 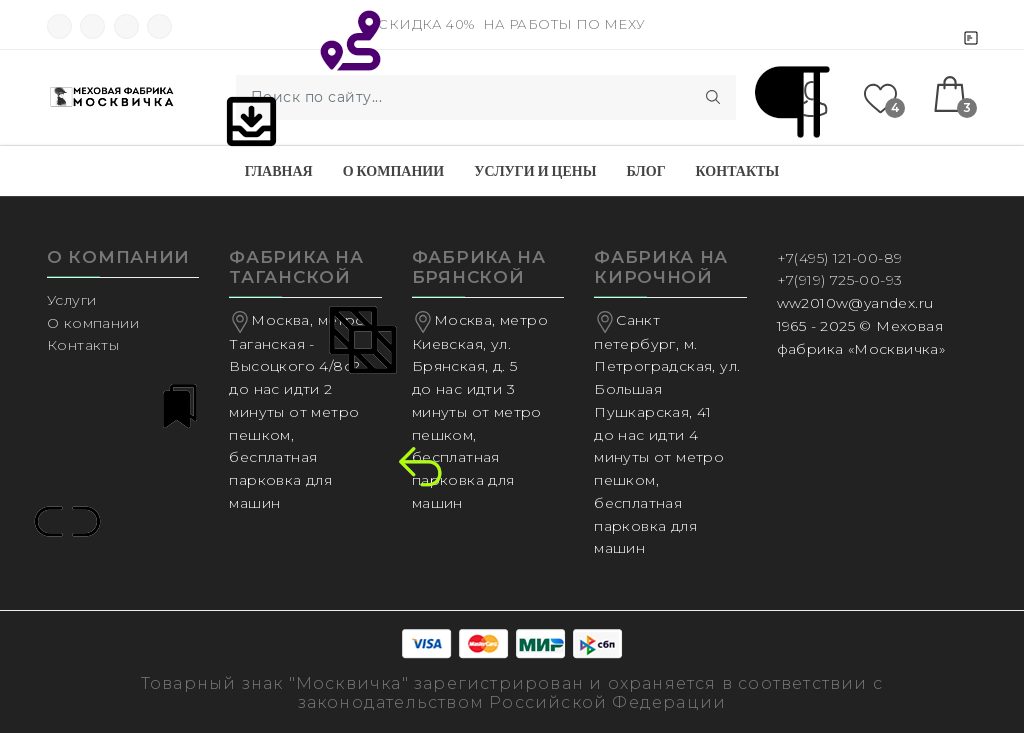 What do you see at coordinates (350, 40) in the screenshot?
I see `view route between two locations` at bounding box center [350, 40].